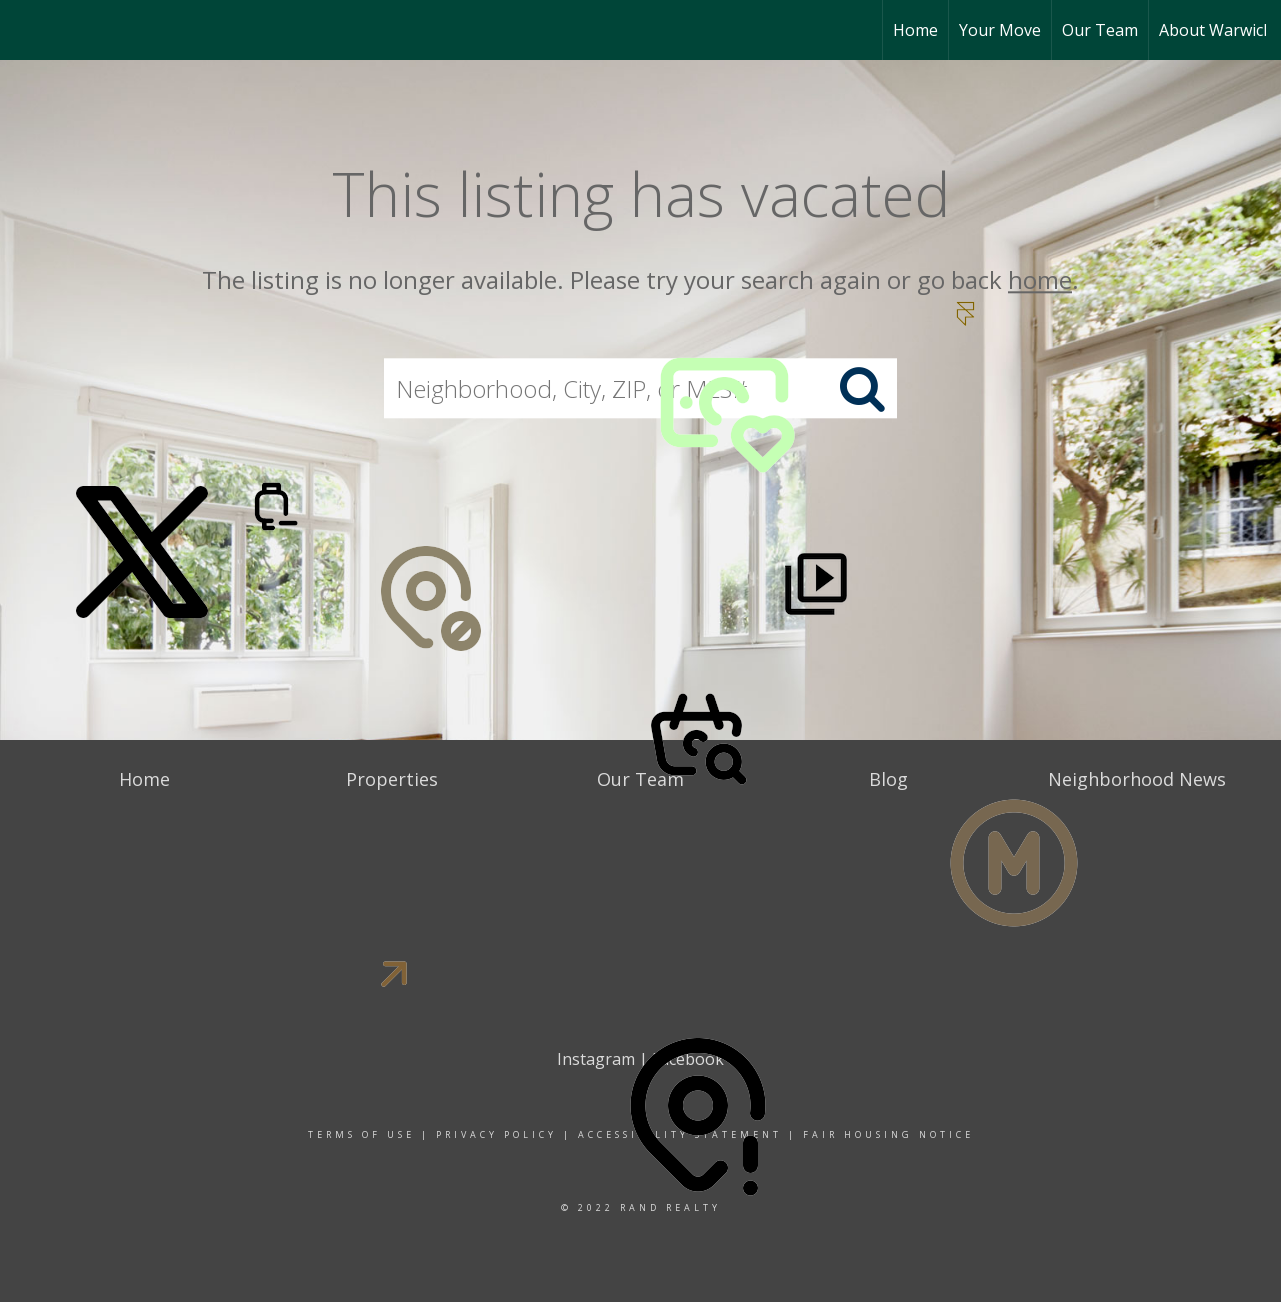 Image resolution: width=1281 pixels, height=1302 pixels. Describe the element at coordinates (1014, 863) in the screenshot. I see `metro or subway transit indicator` at that location.